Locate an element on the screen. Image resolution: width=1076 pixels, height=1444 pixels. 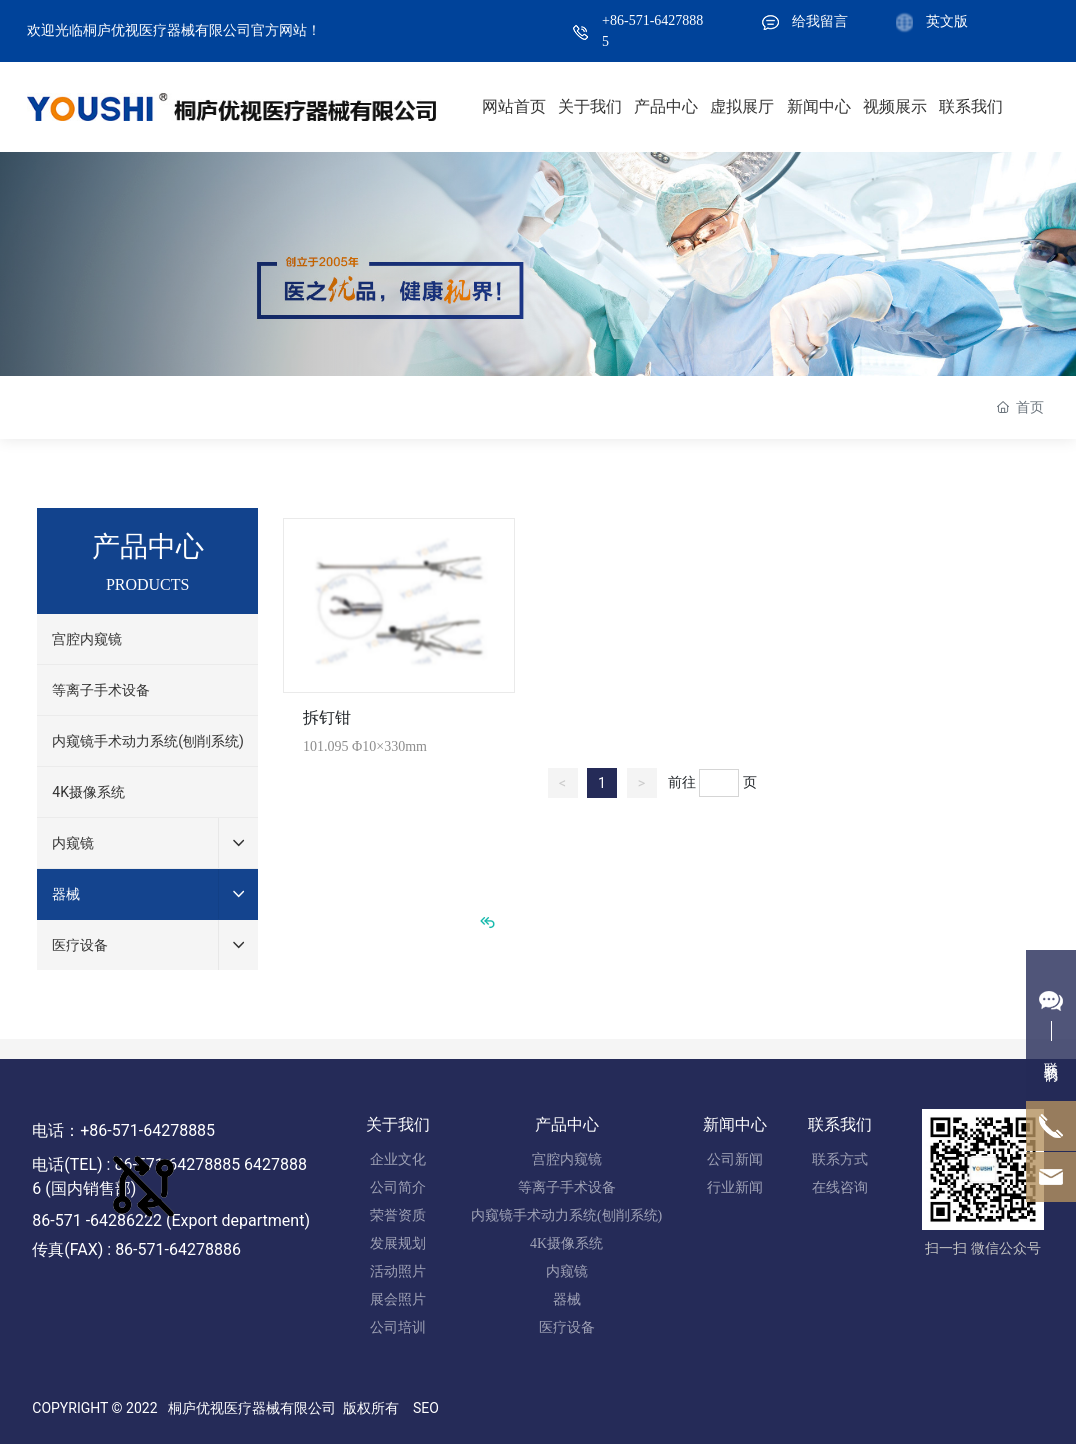
undo multiple actions is located at coordinates (487, 922).